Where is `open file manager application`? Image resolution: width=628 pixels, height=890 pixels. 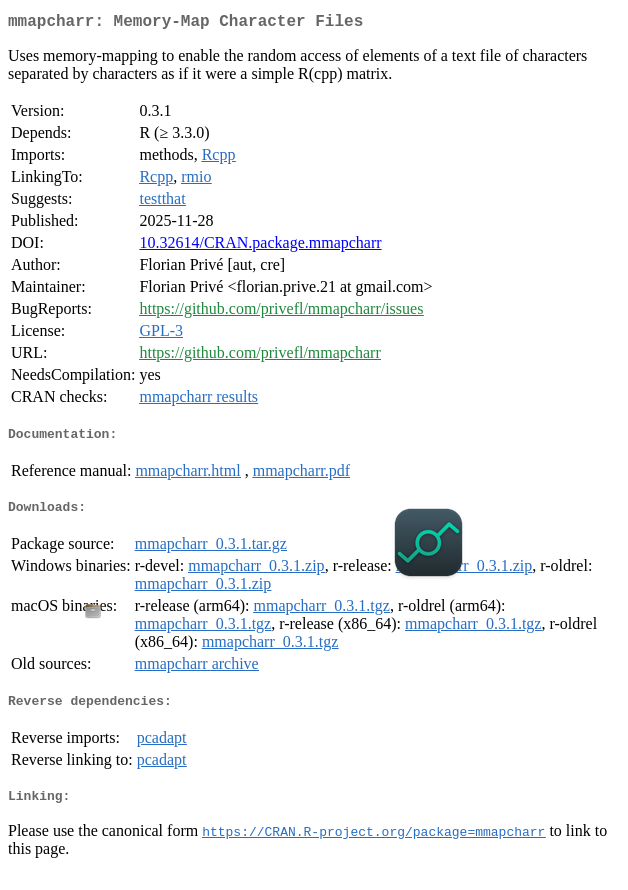
open file manager application is located at coordinates (93, 611).